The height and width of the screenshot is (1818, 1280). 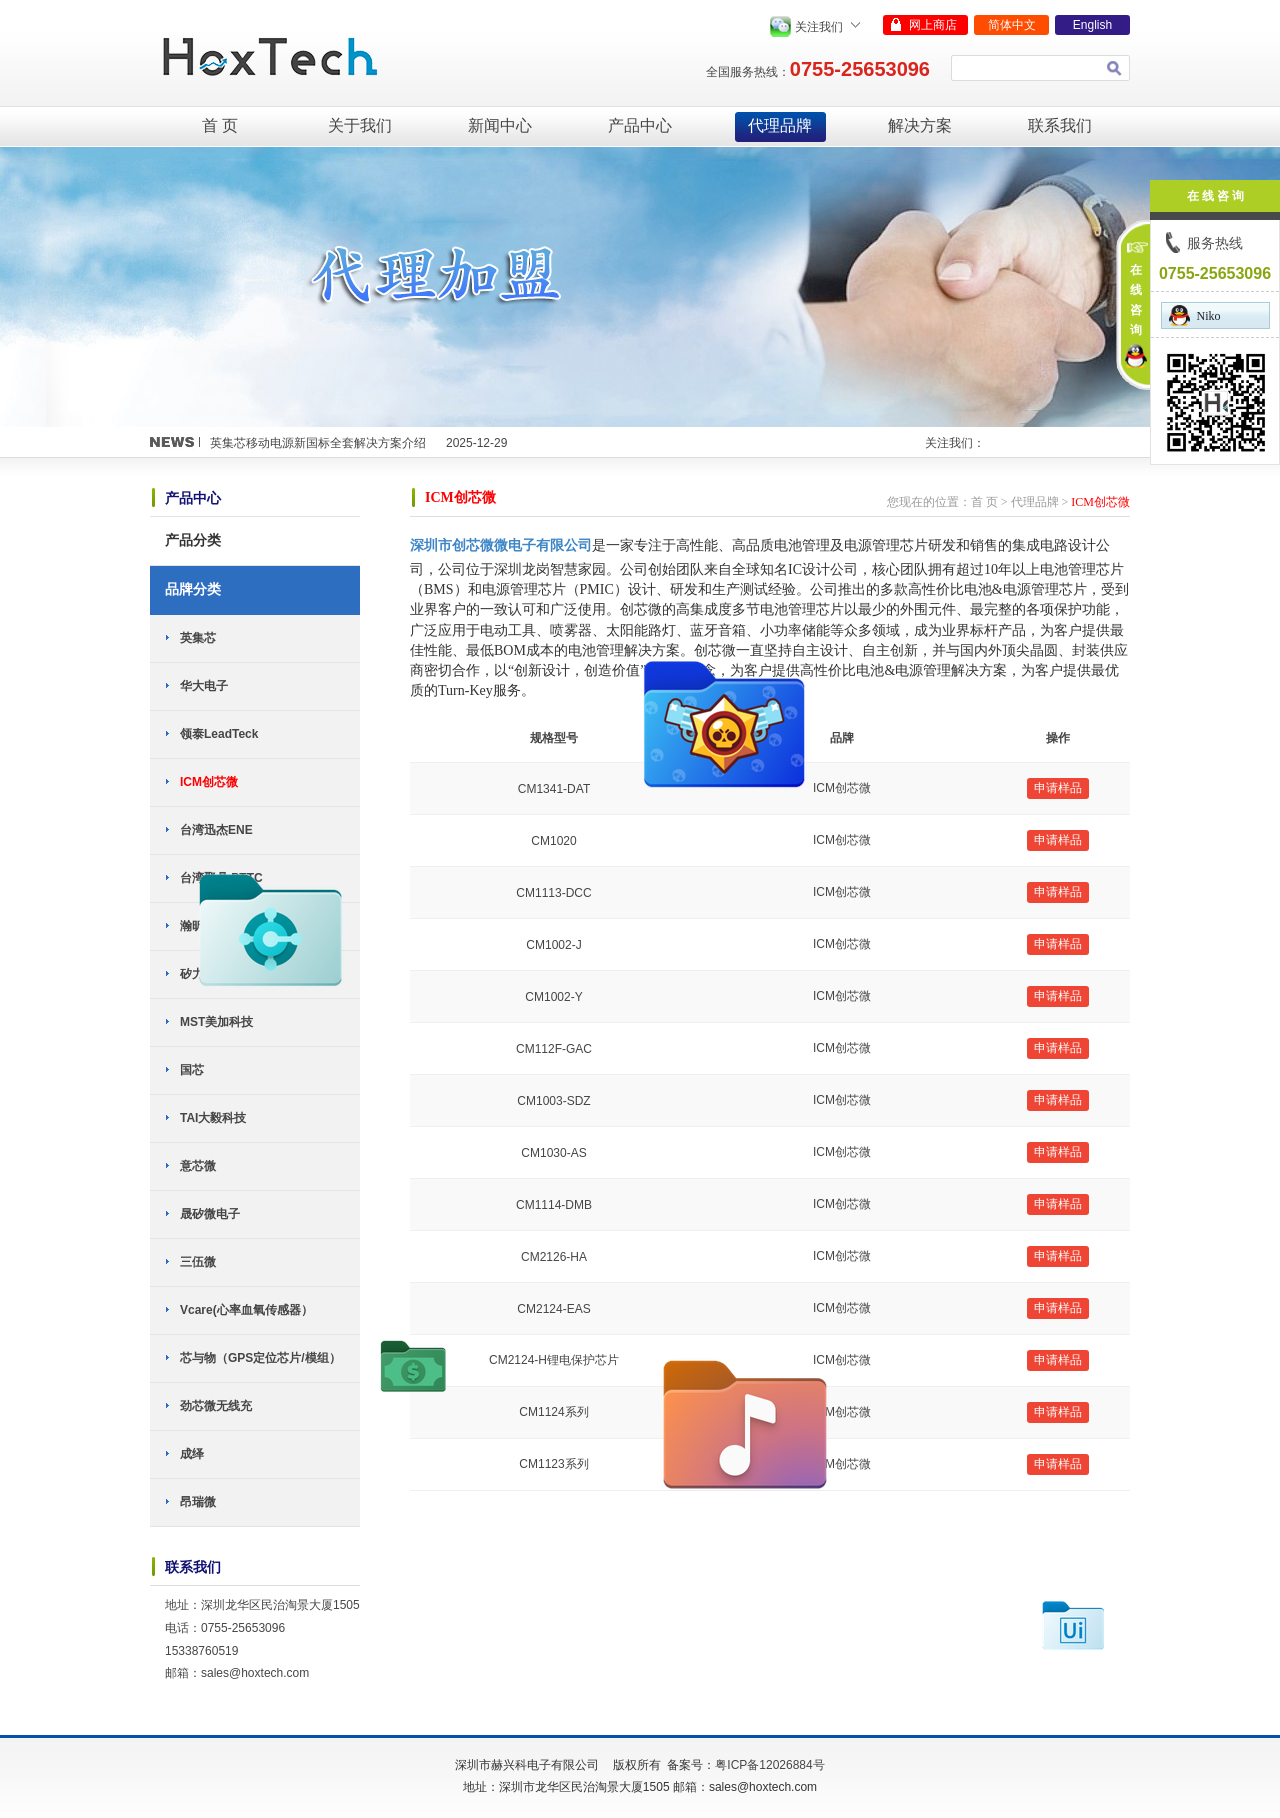 I want to click on open microsoft dynamics 365 business central files folder, so click(x=270, y=934).